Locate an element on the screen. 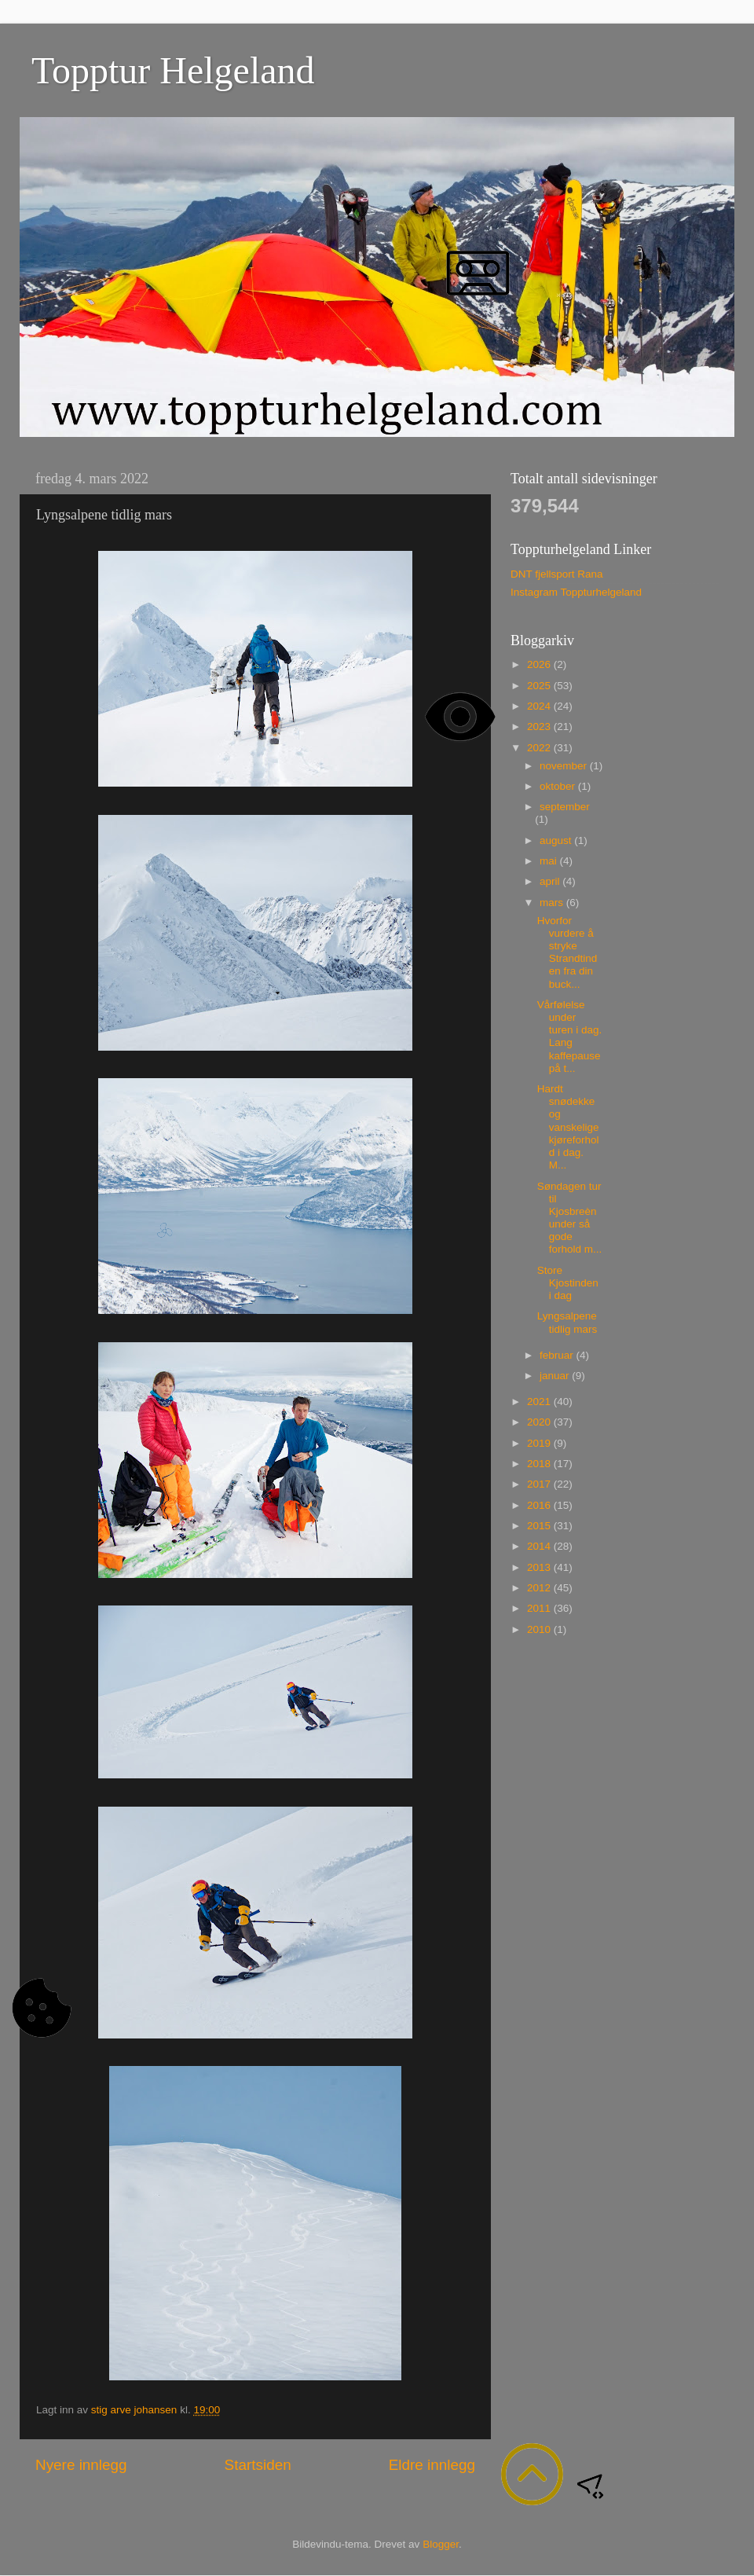  scroll to top of page is located at coordinates (532, 2474).